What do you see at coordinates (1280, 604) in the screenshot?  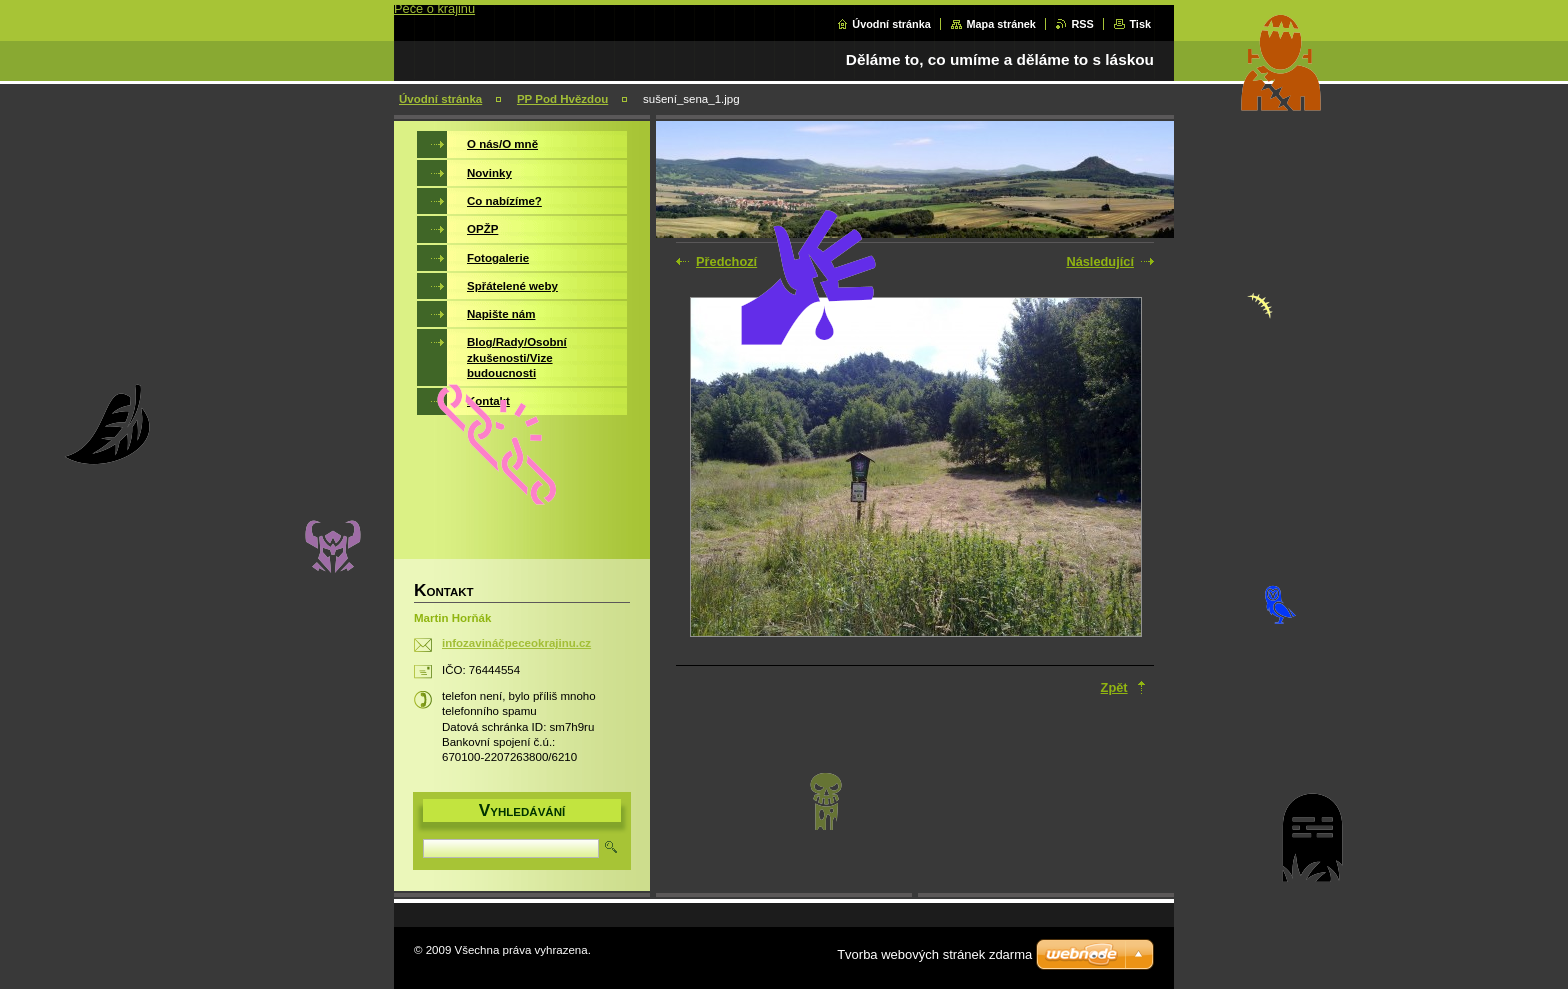 I see `represents a barn owl character or creature in a game` at bounding box center [1280, 604].